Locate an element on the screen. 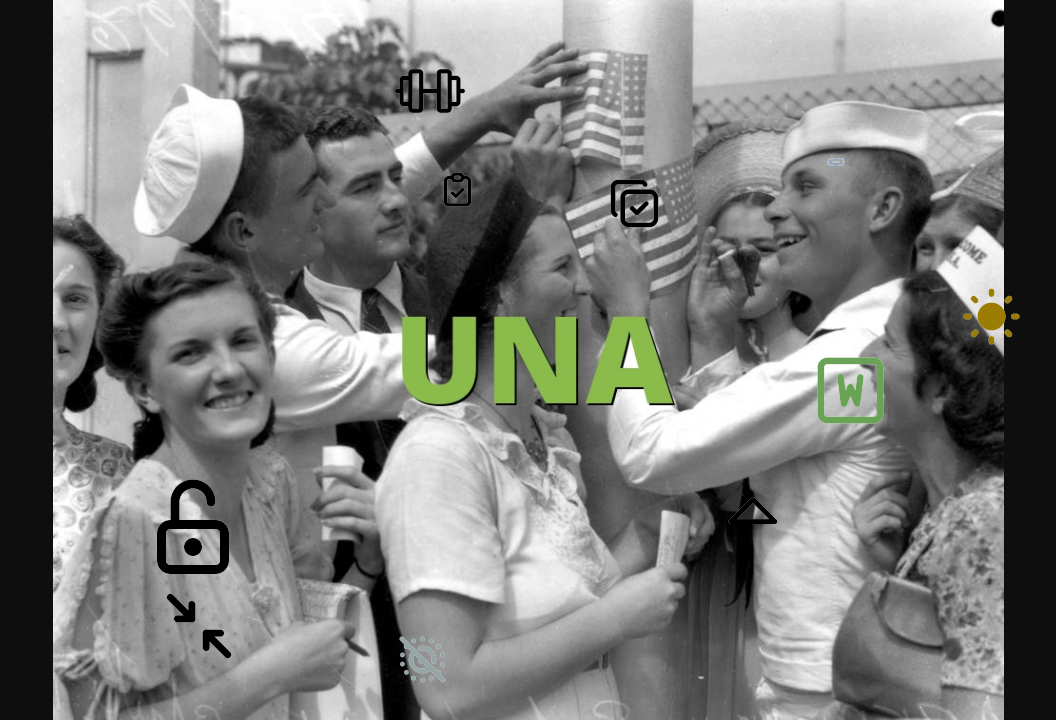  switch to light mode is located at coordinates (991, 316).